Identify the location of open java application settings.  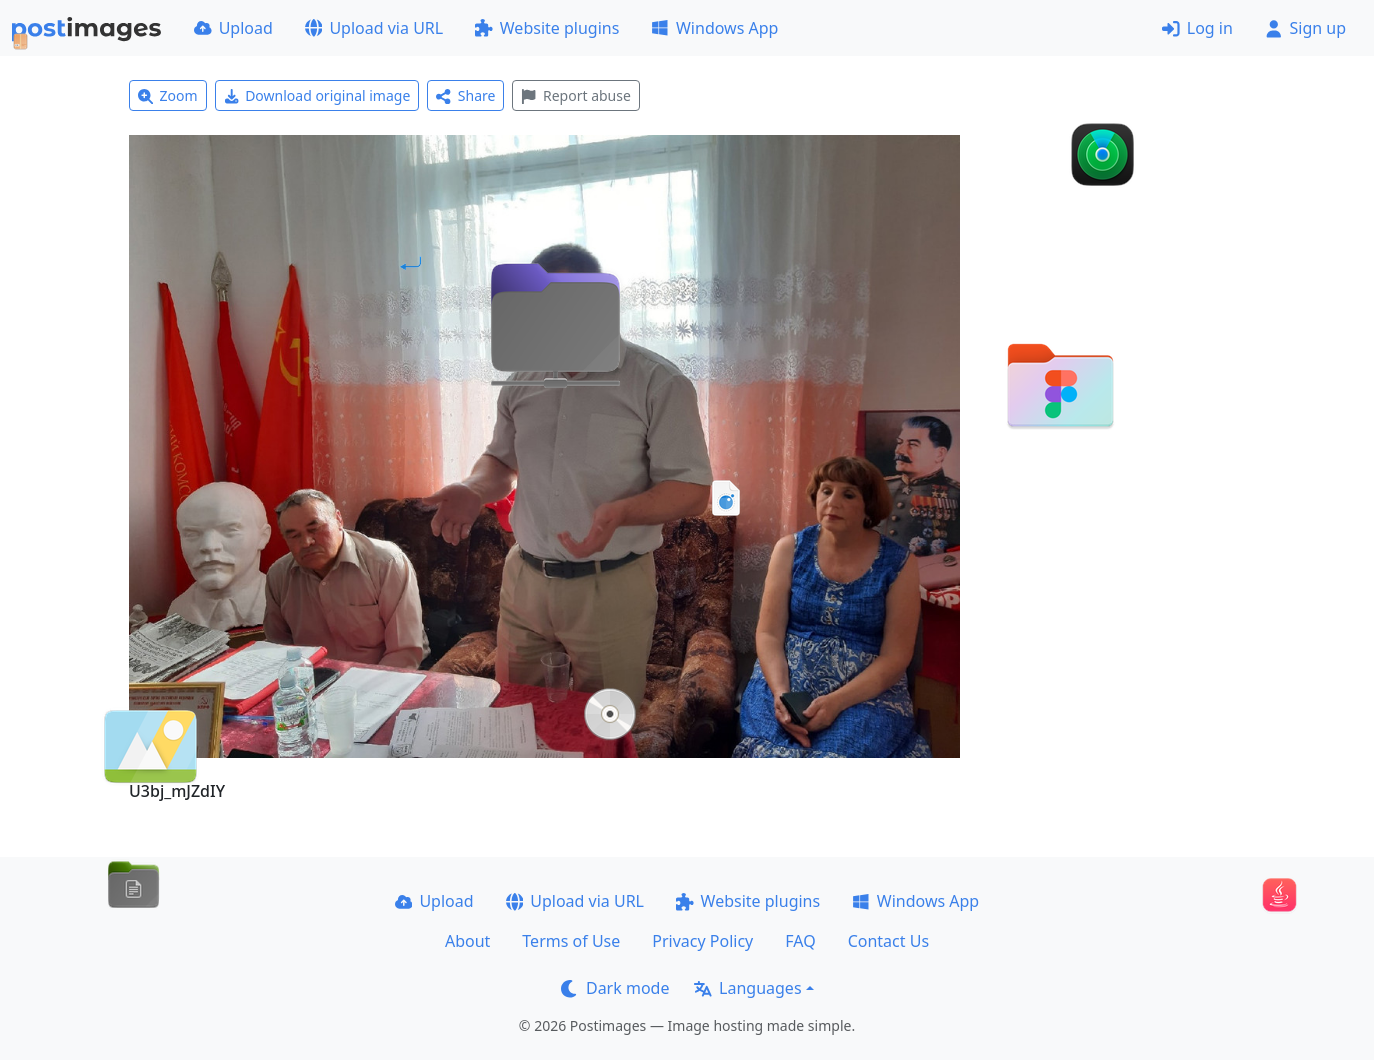
(1279, 895).